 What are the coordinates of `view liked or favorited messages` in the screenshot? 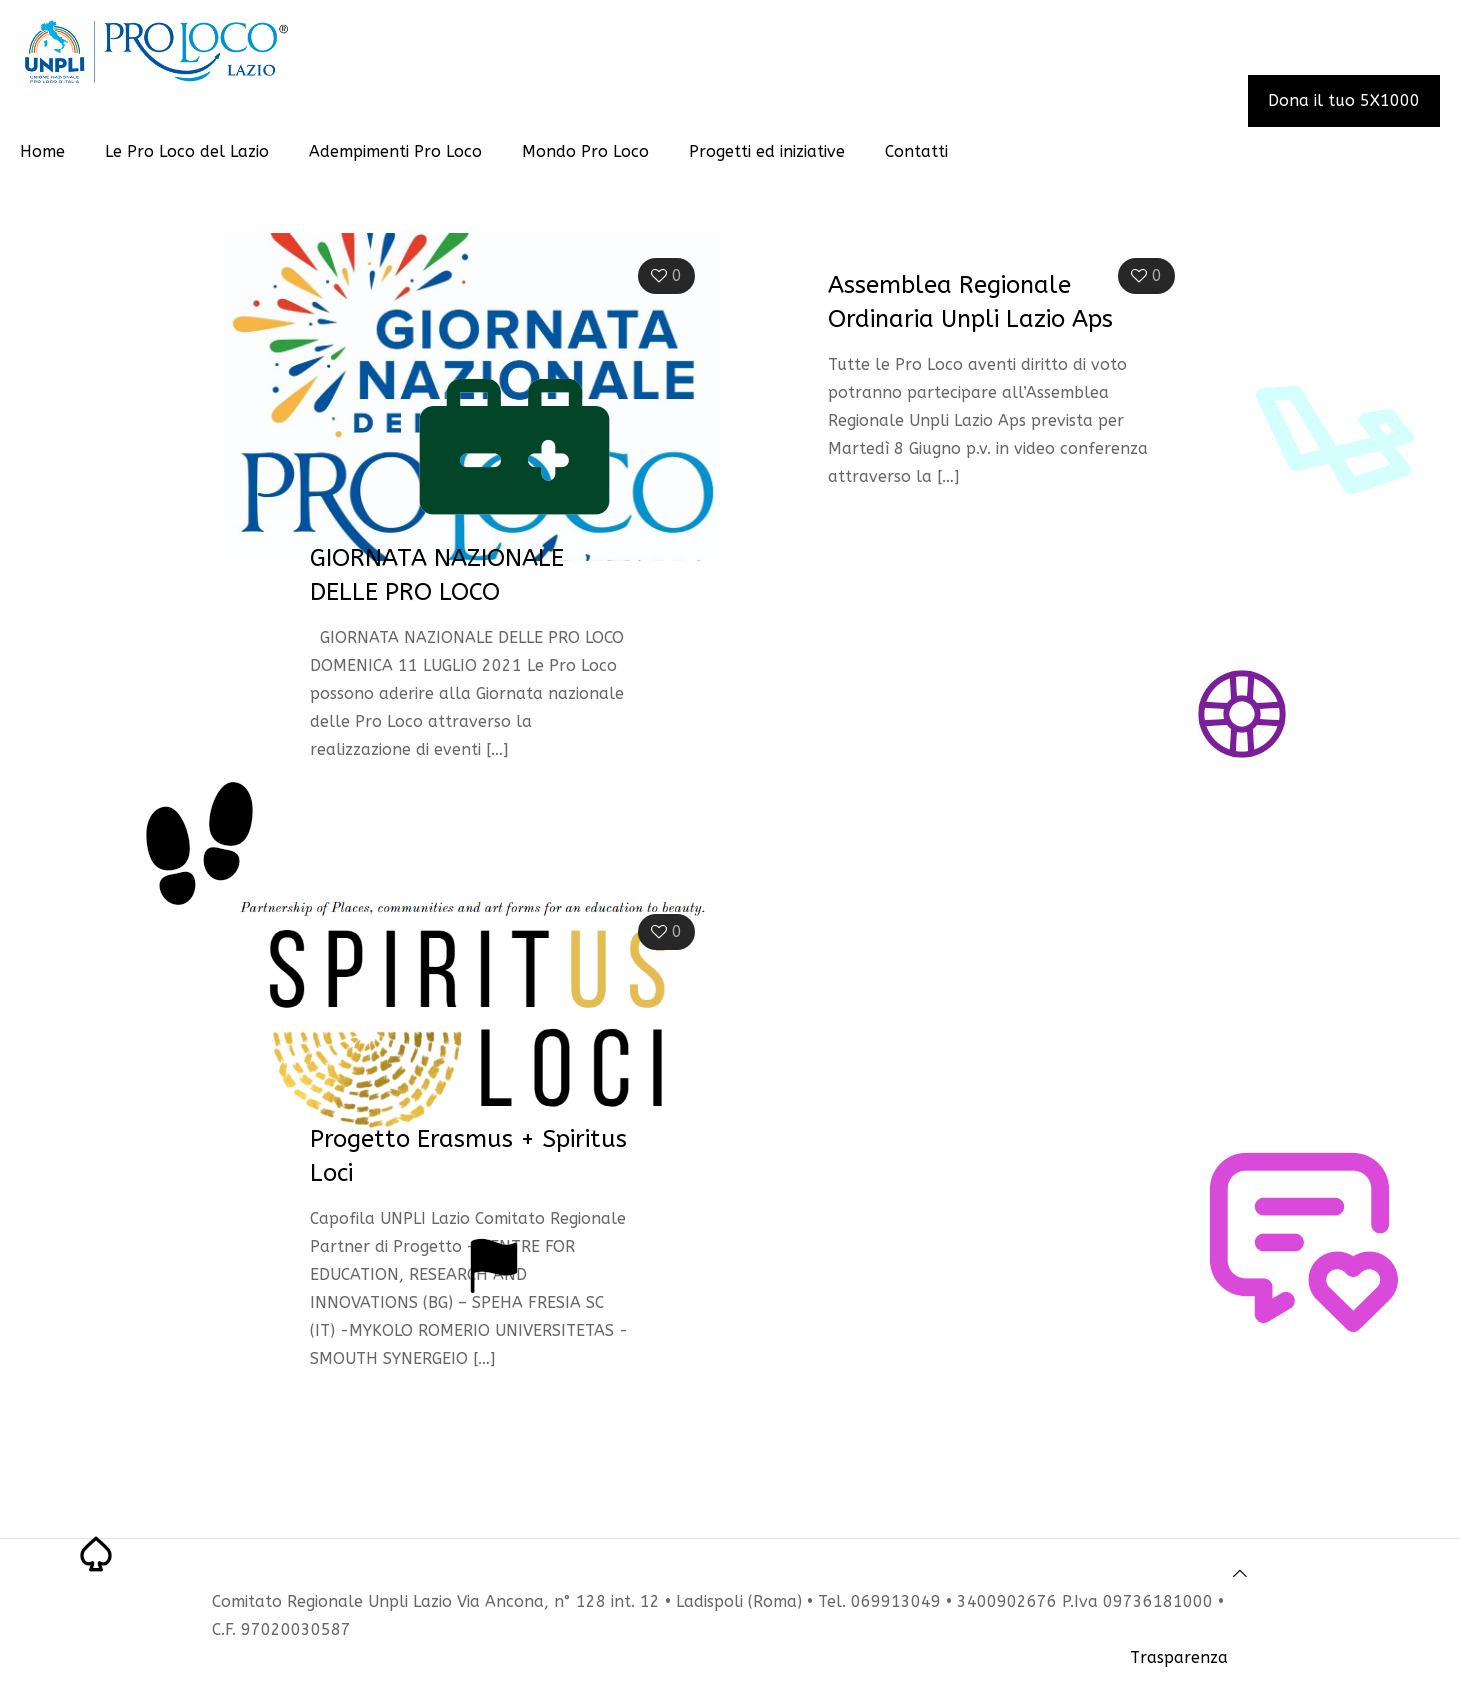 It's located at (1299, 1233).